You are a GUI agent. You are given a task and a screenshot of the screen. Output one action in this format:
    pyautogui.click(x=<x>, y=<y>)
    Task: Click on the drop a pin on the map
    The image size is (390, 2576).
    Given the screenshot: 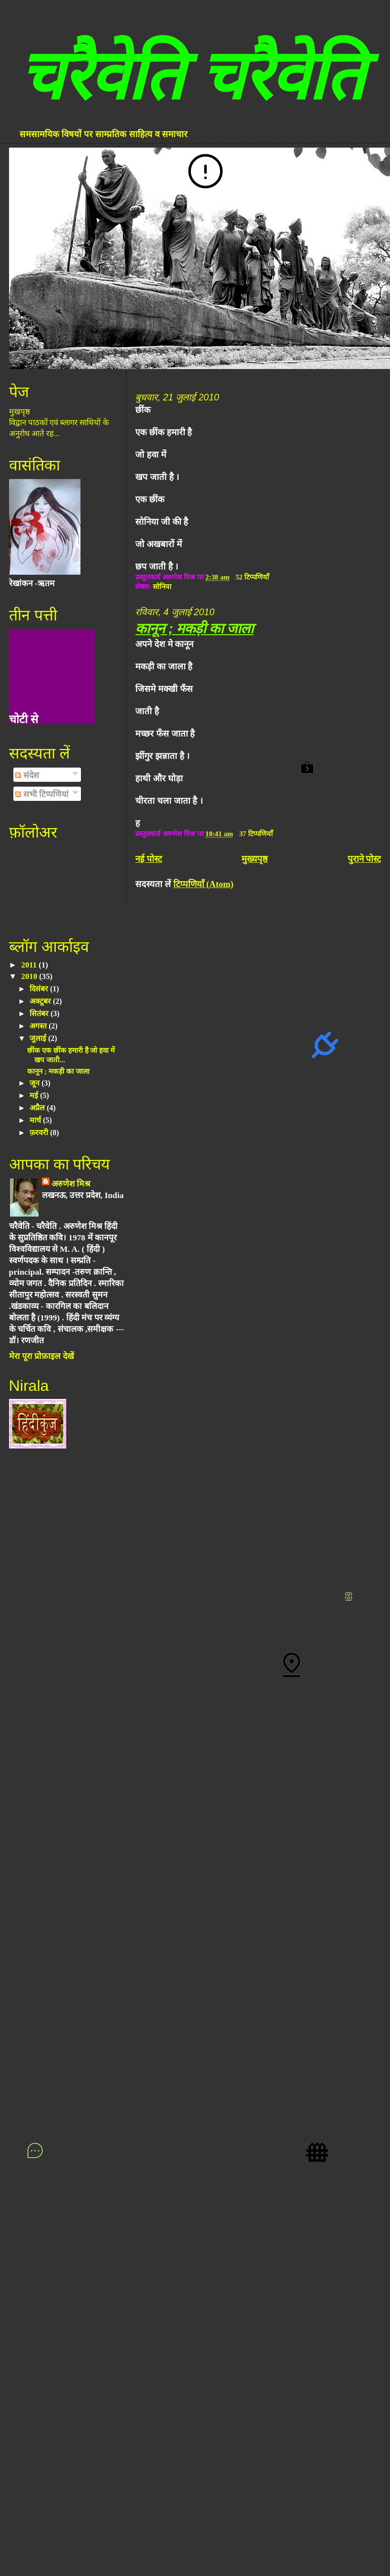 What is the action you would take?
    pyautogui.click(x=291, y=1665)
    